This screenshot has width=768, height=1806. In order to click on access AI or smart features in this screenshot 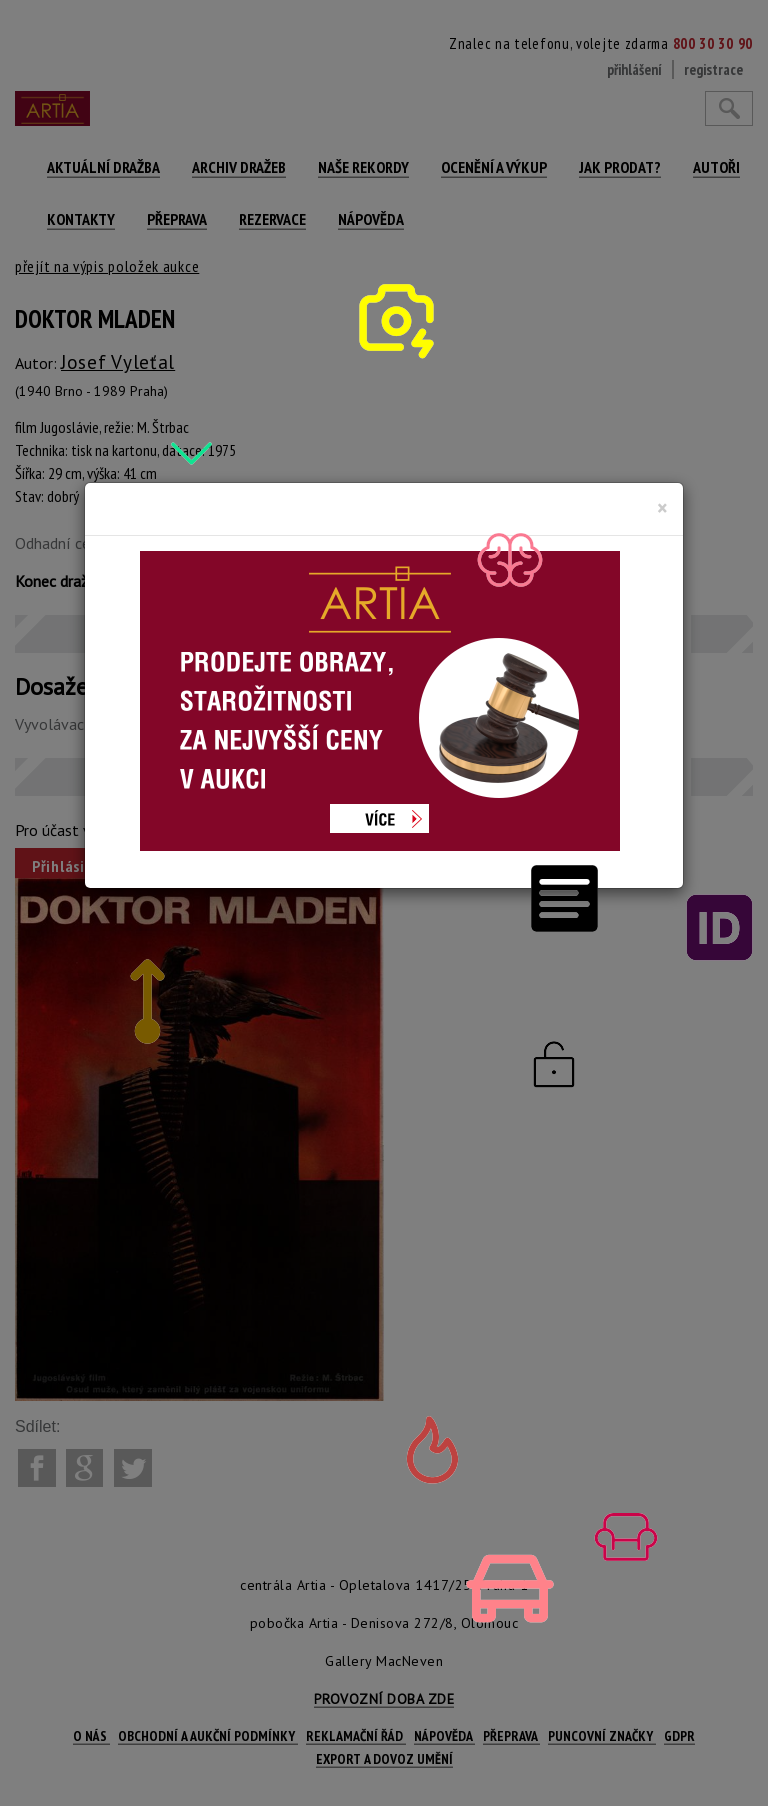, I will do `click(510, 561)`.